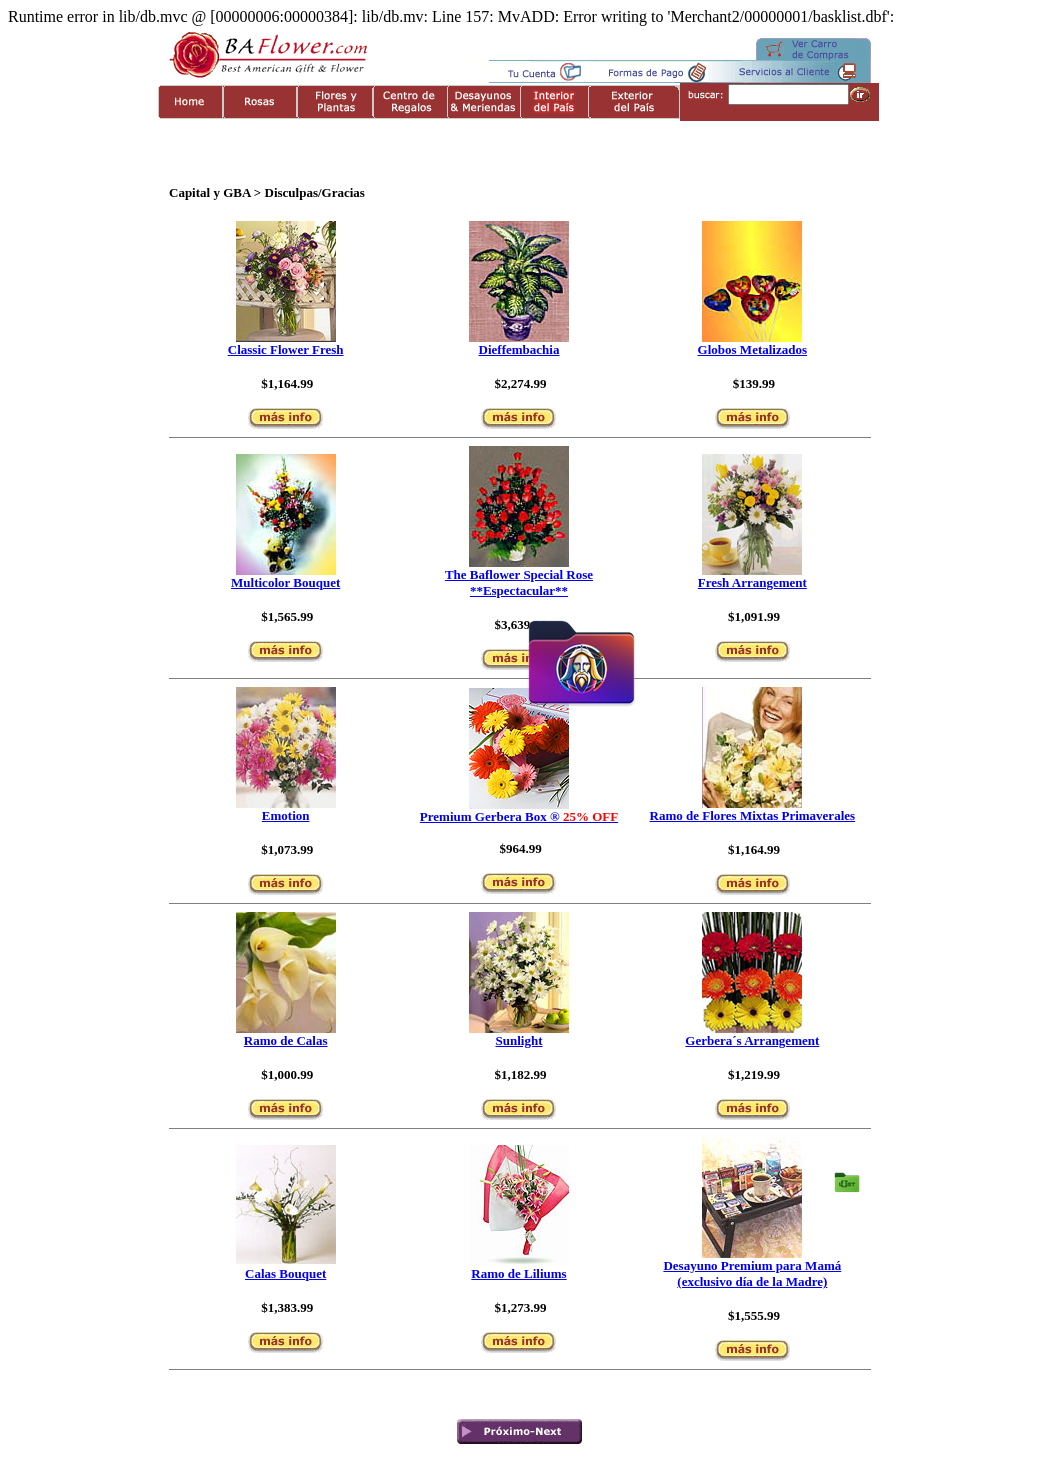  I want to click on open uGet download manager folder, so click(847, 1183).